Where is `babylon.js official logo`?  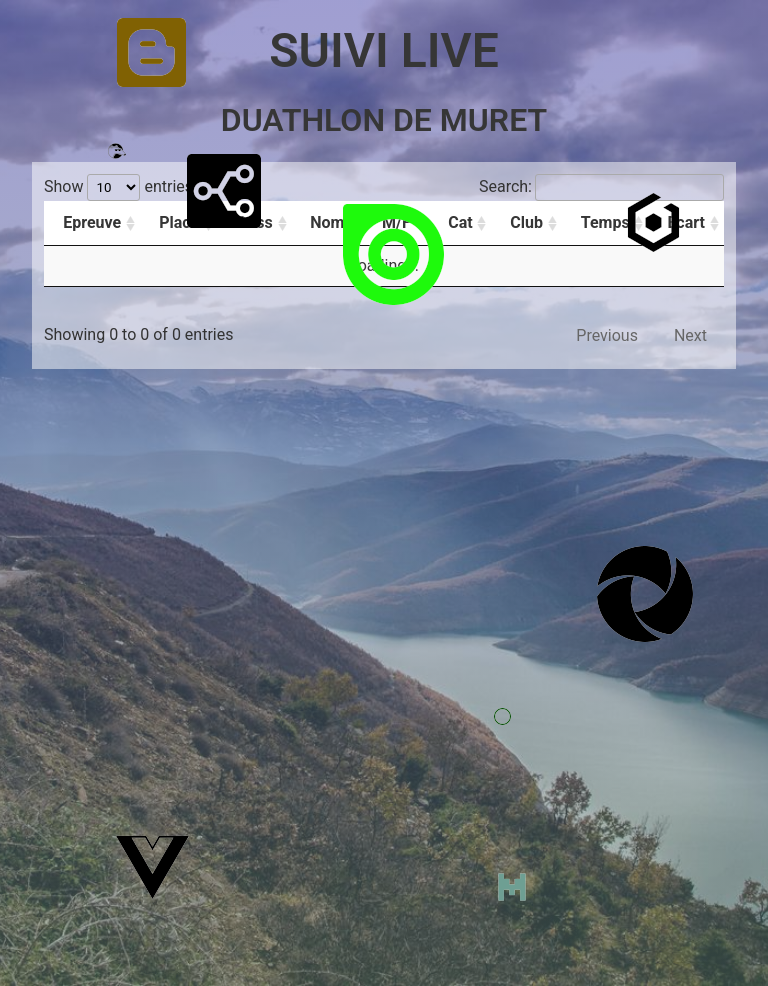 babylon.js official logo is located at coordinates (653, 222).